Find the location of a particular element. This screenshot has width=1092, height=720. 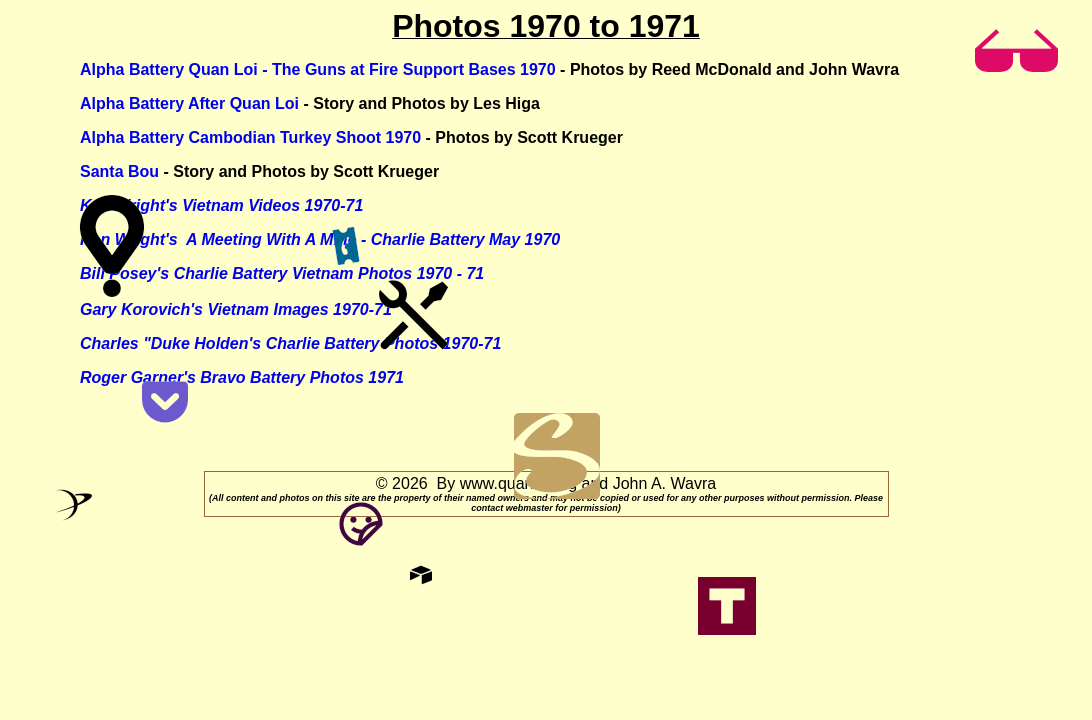

open Airtable app is located at coordinates (421, 575).